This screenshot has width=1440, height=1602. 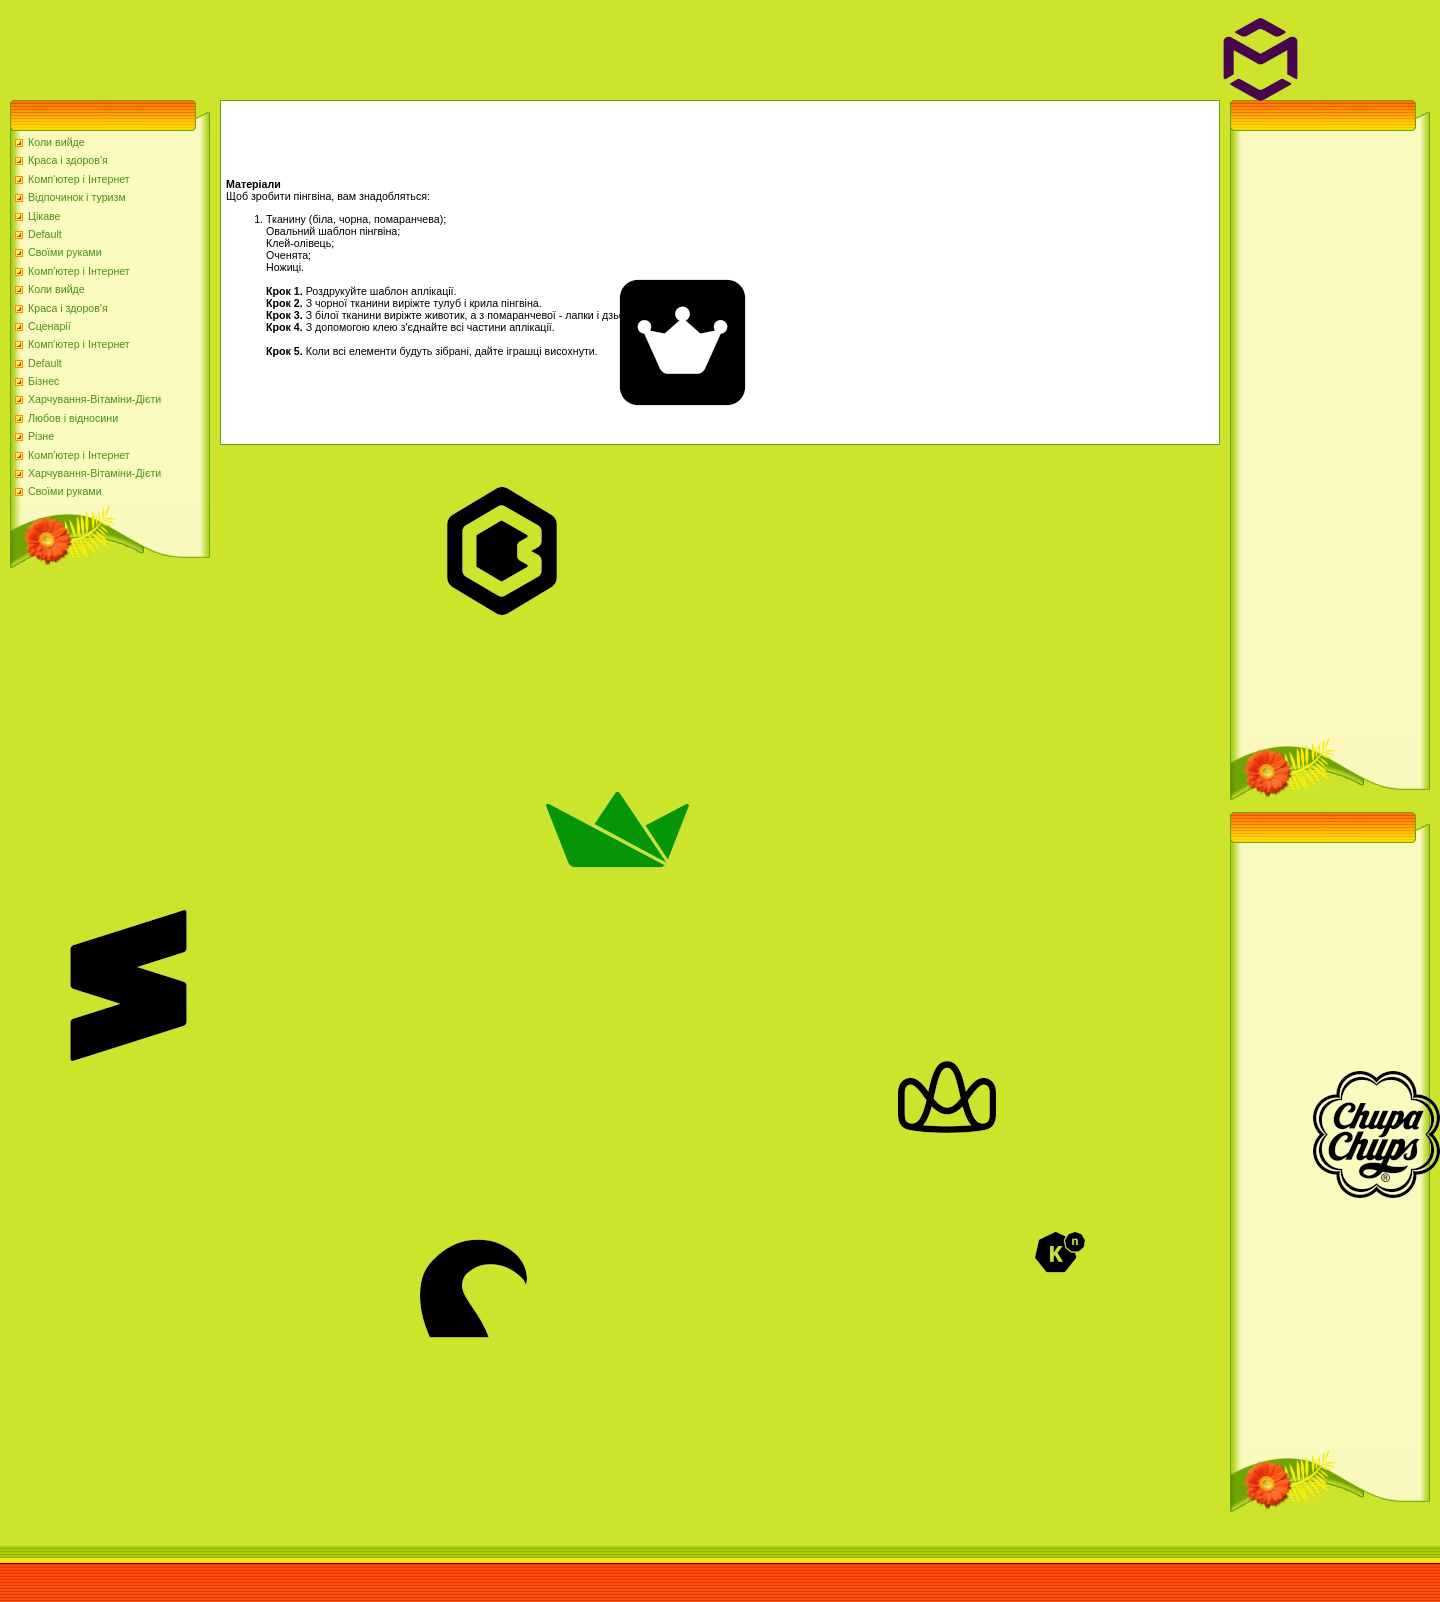 What do you see at coordinates (473, 1288) in the screenshot?
I see `open OctoPrint 3D printer management interface` at bounding box center [473, 1288].